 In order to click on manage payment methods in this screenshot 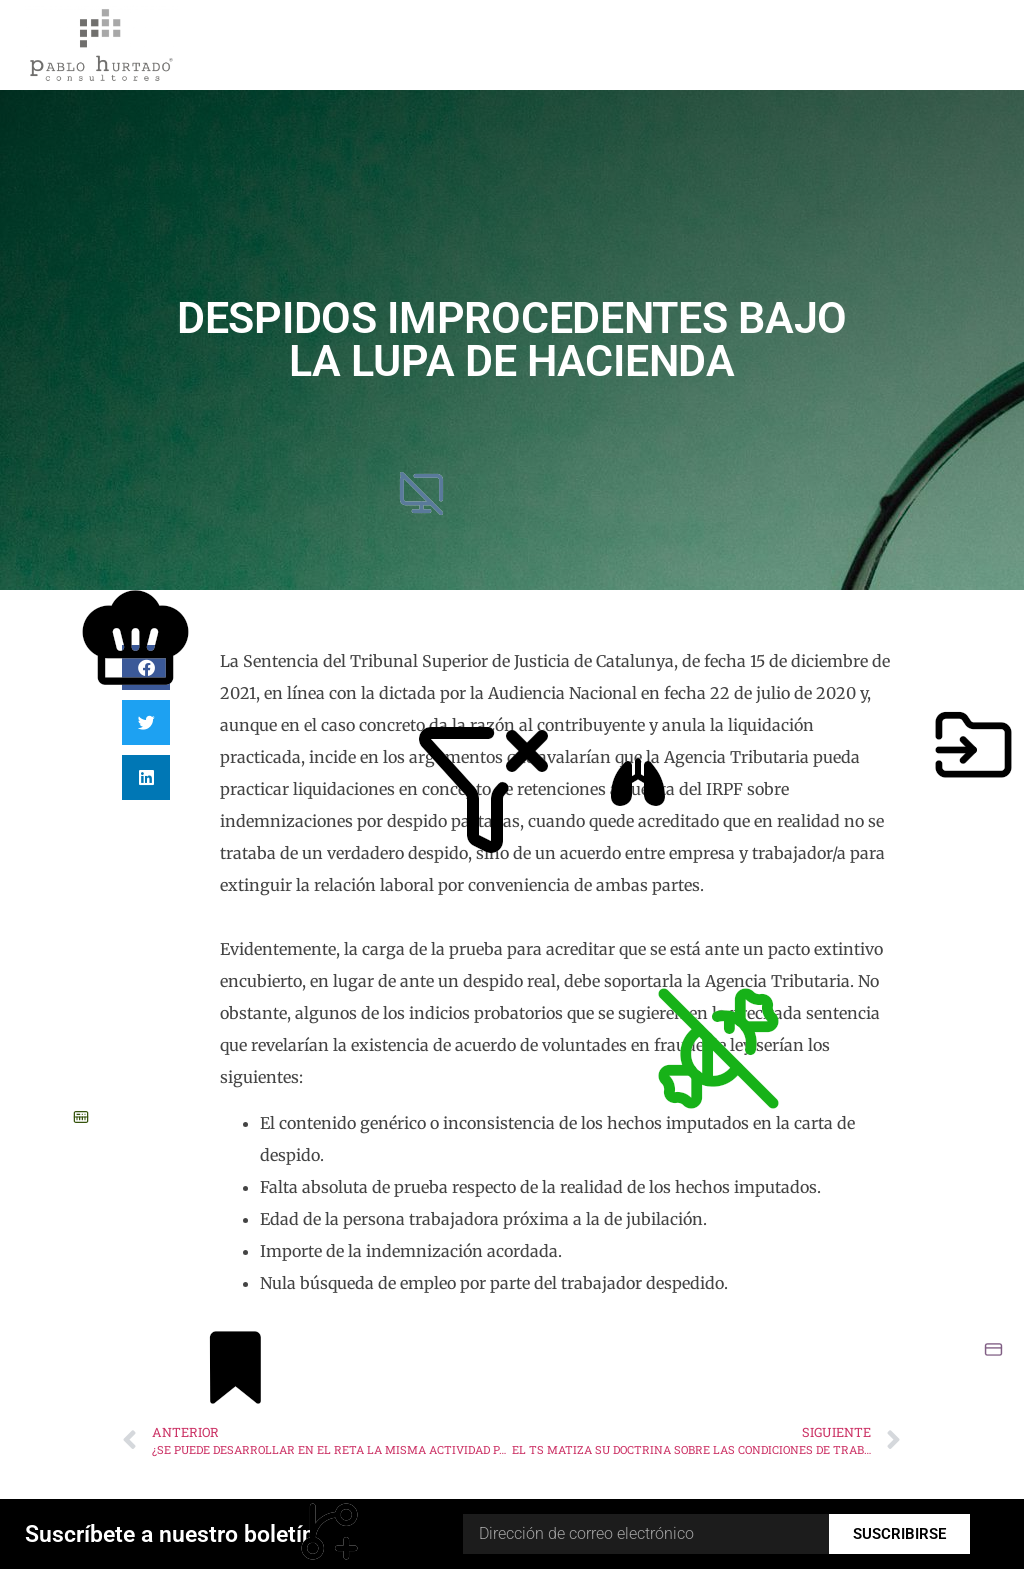, I will do `click(993, 1349)`.